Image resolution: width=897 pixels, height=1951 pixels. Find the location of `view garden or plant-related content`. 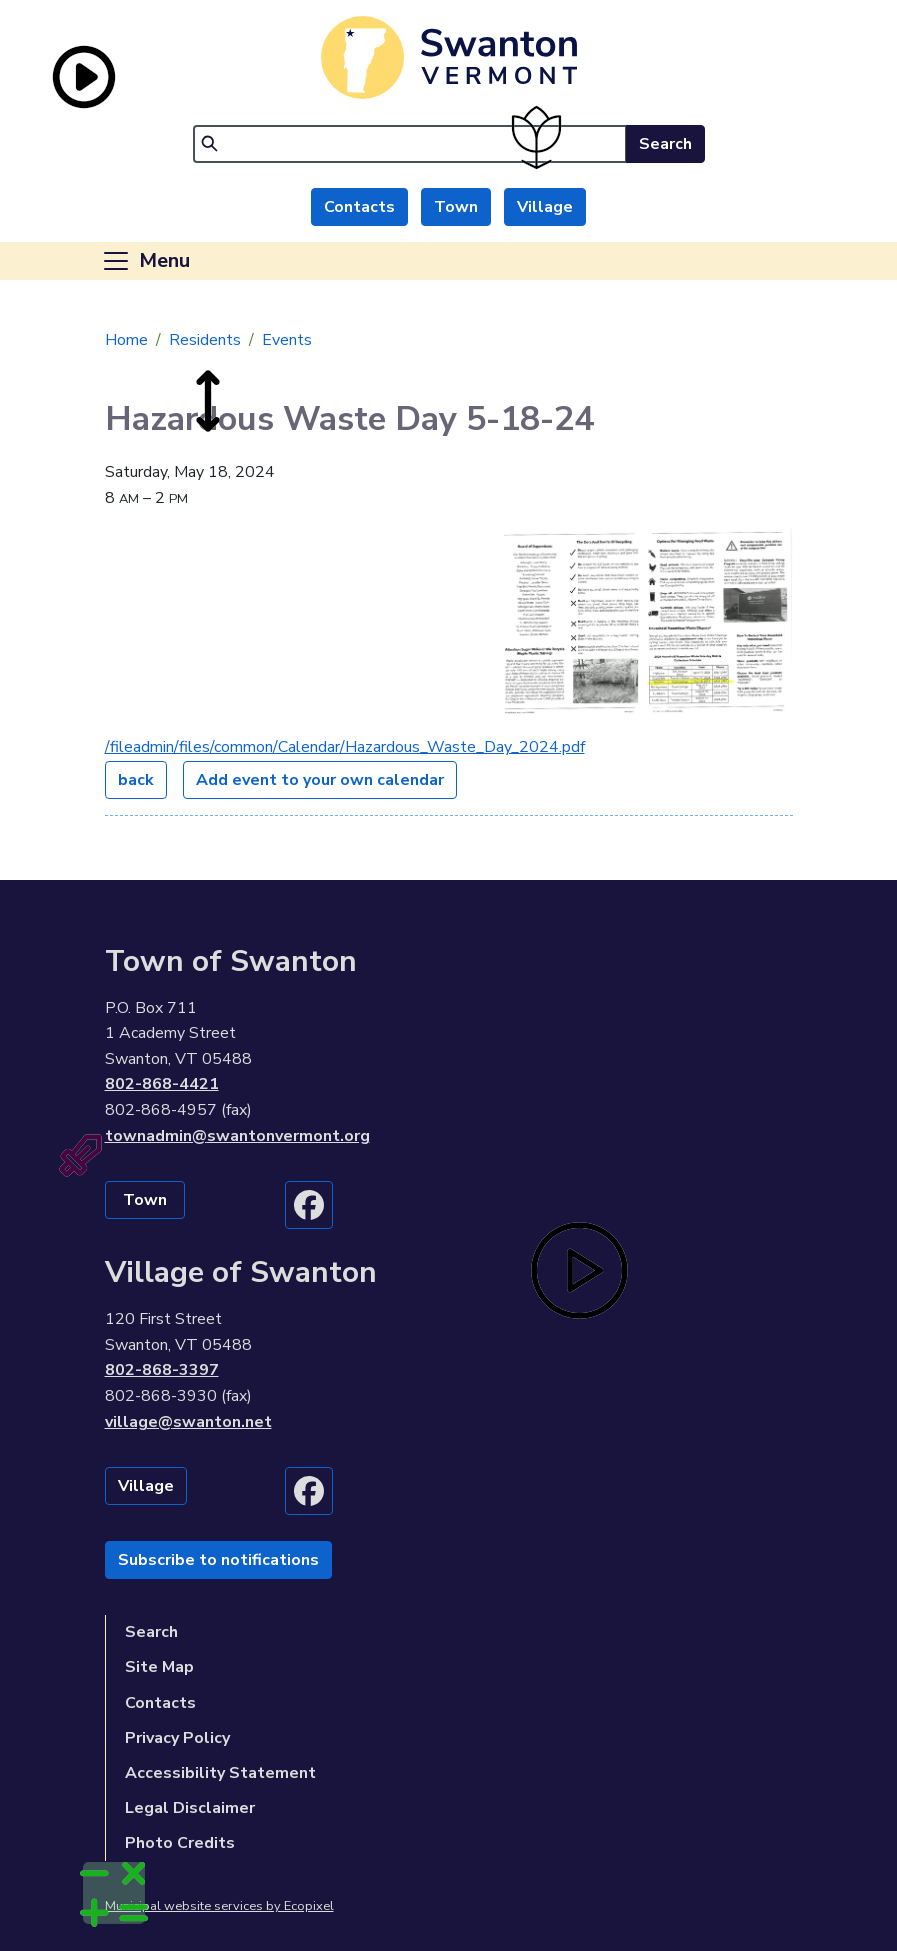

view garden or plant-related content is located at coordinates (536, 137).